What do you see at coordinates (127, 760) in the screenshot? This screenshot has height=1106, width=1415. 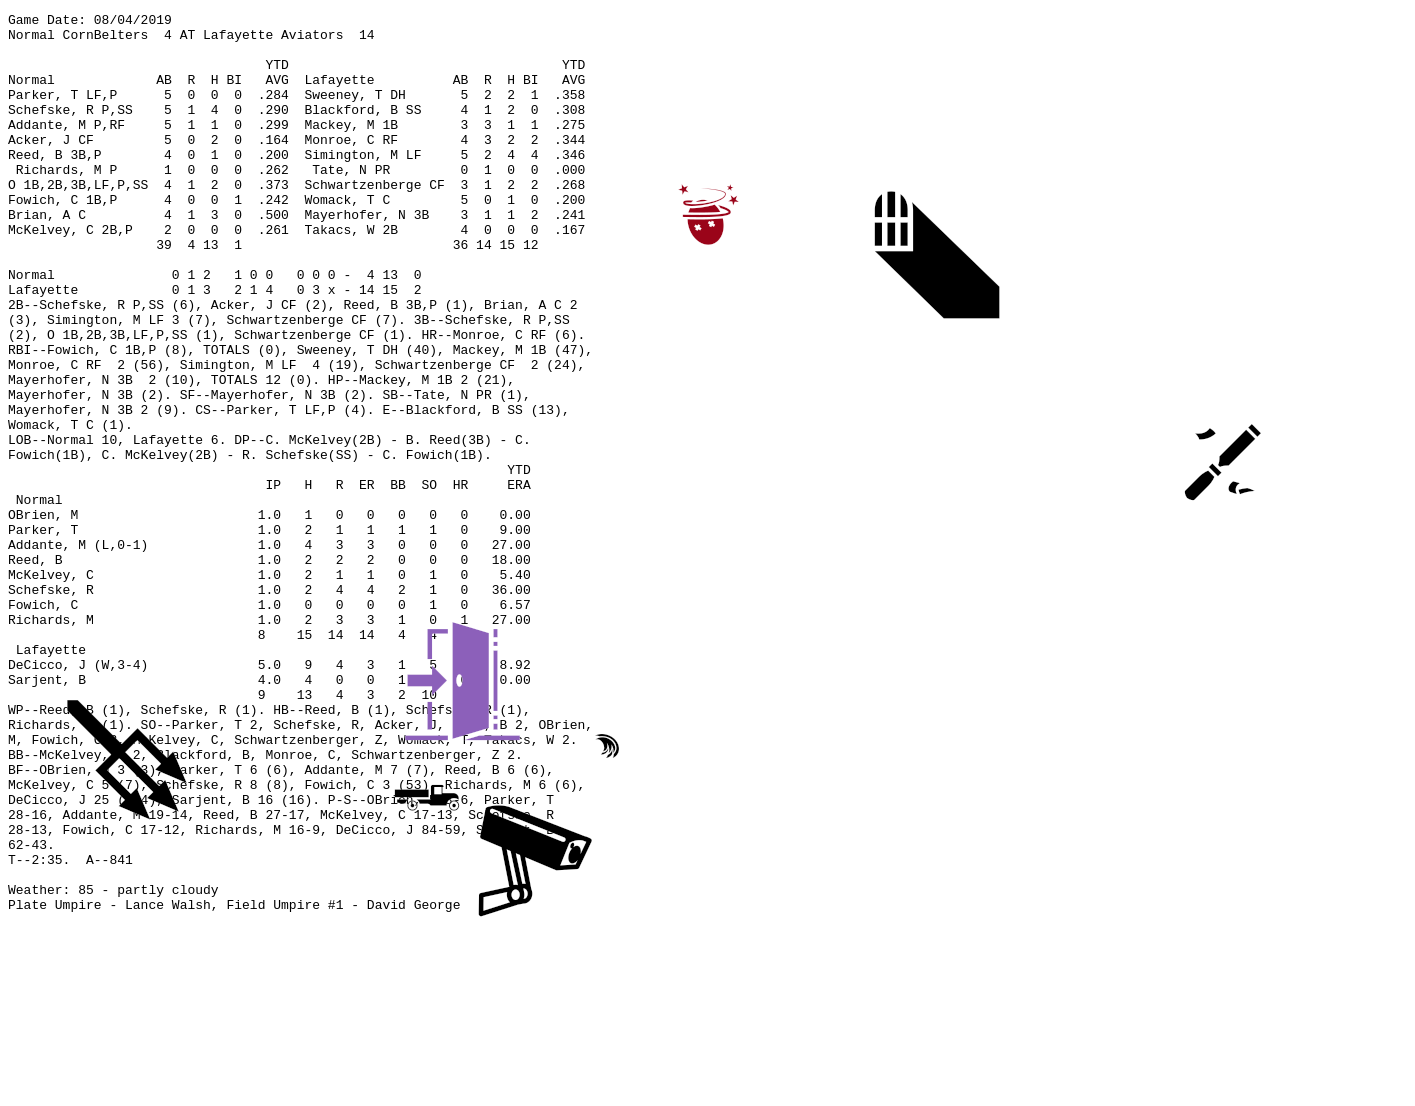 I see `select the trident weapon` at bounding box center [127, 760].